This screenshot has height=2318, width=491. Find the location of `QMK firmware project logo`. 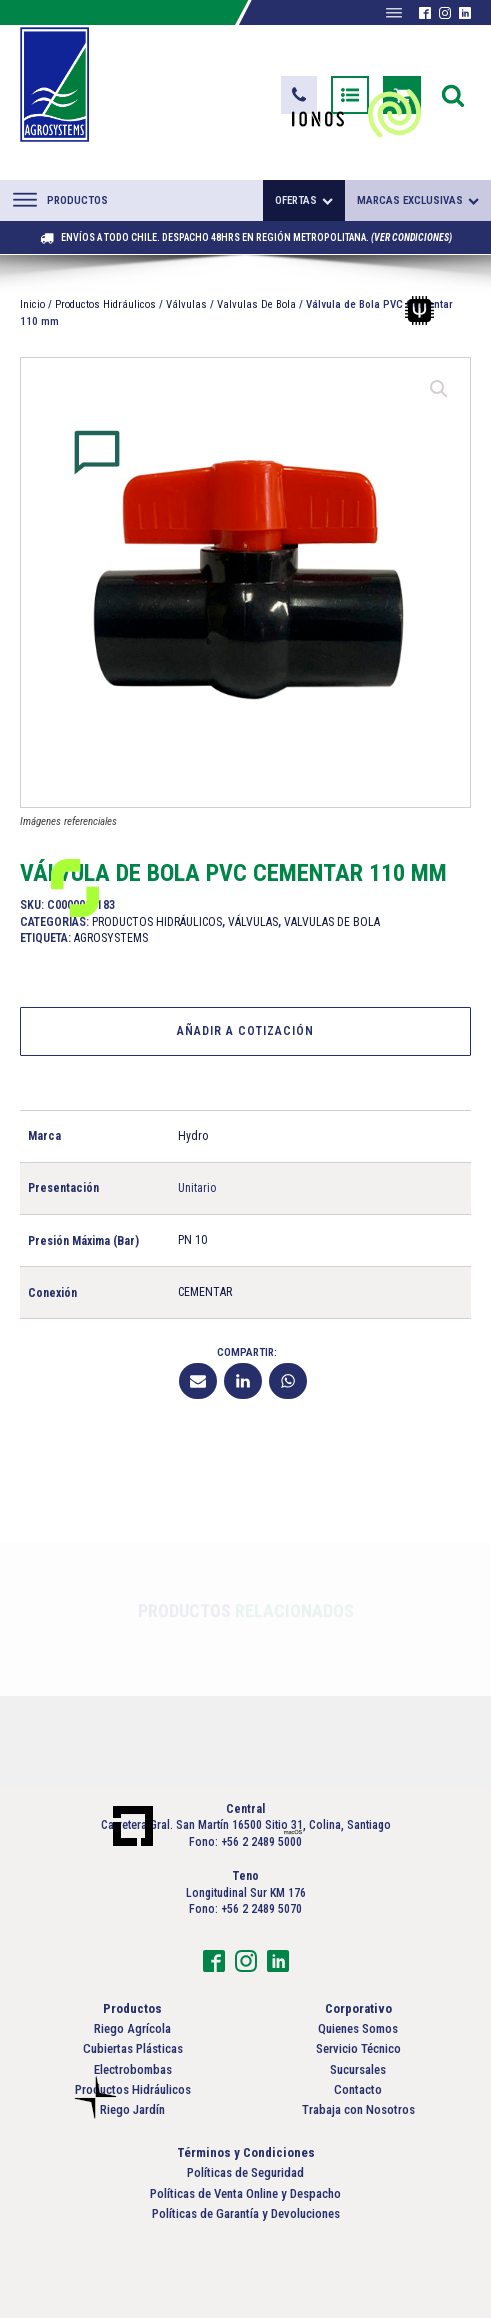

QMK firmware project logo is located at coordinates (419, 310).